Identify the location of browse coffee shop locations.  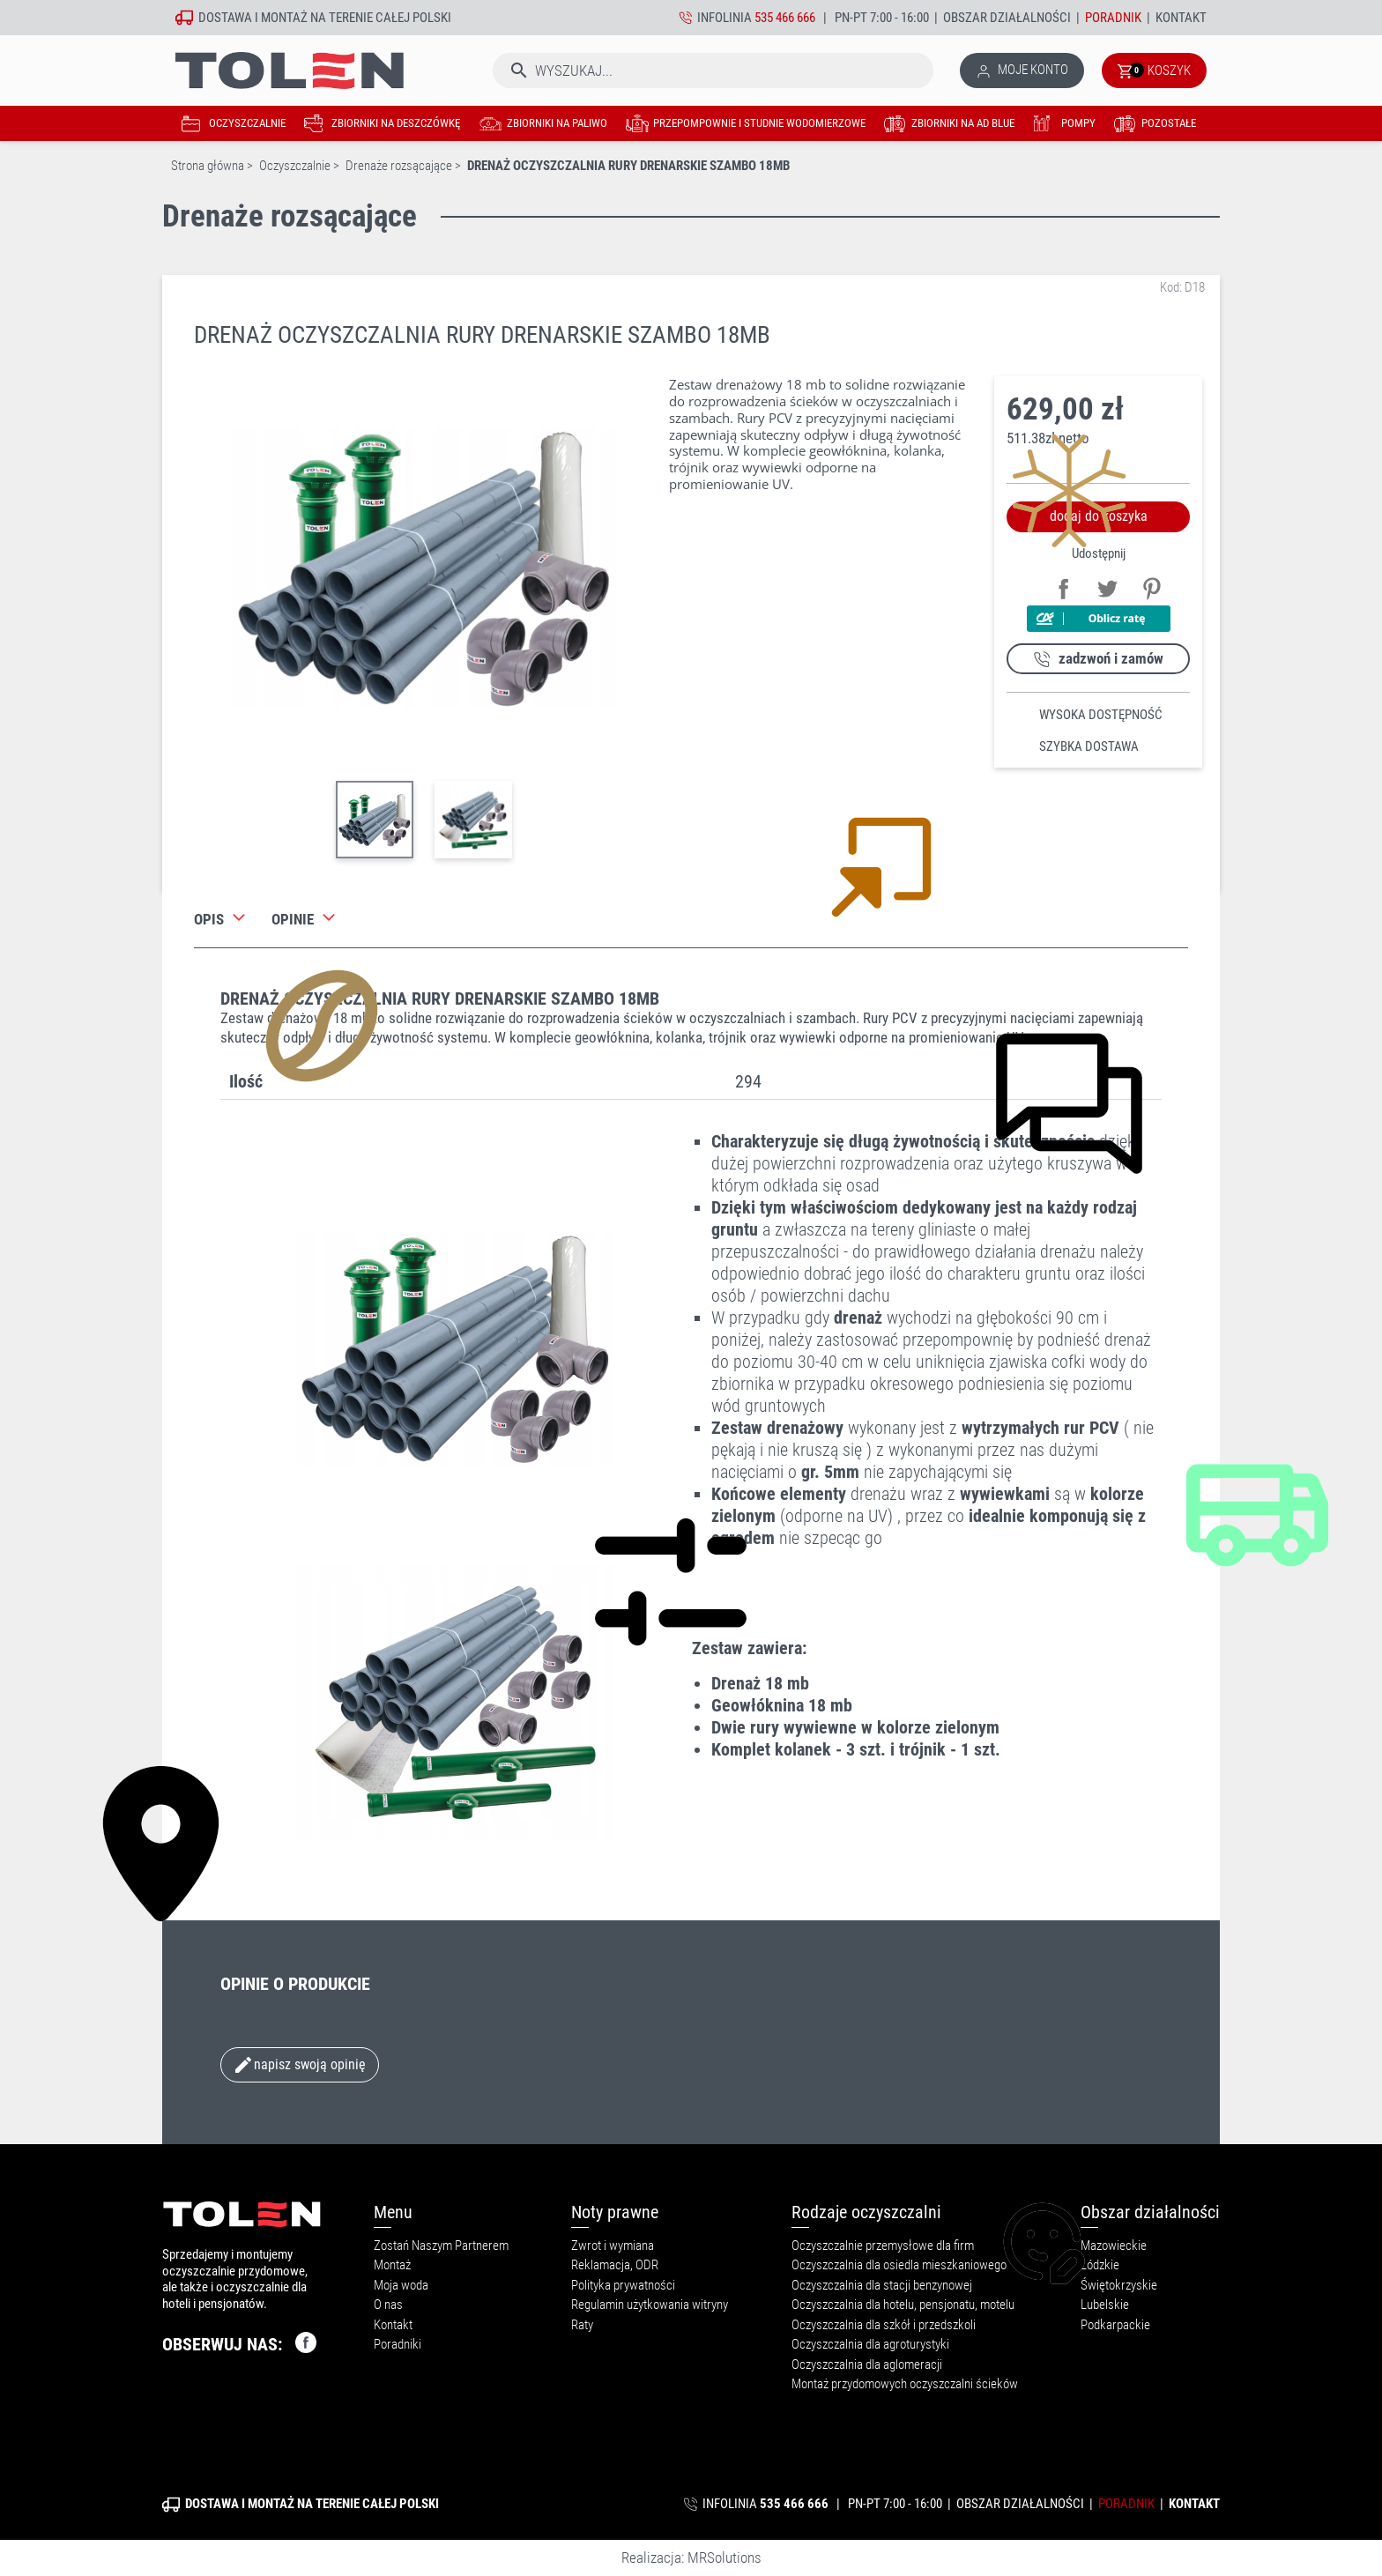
(322, 1026).